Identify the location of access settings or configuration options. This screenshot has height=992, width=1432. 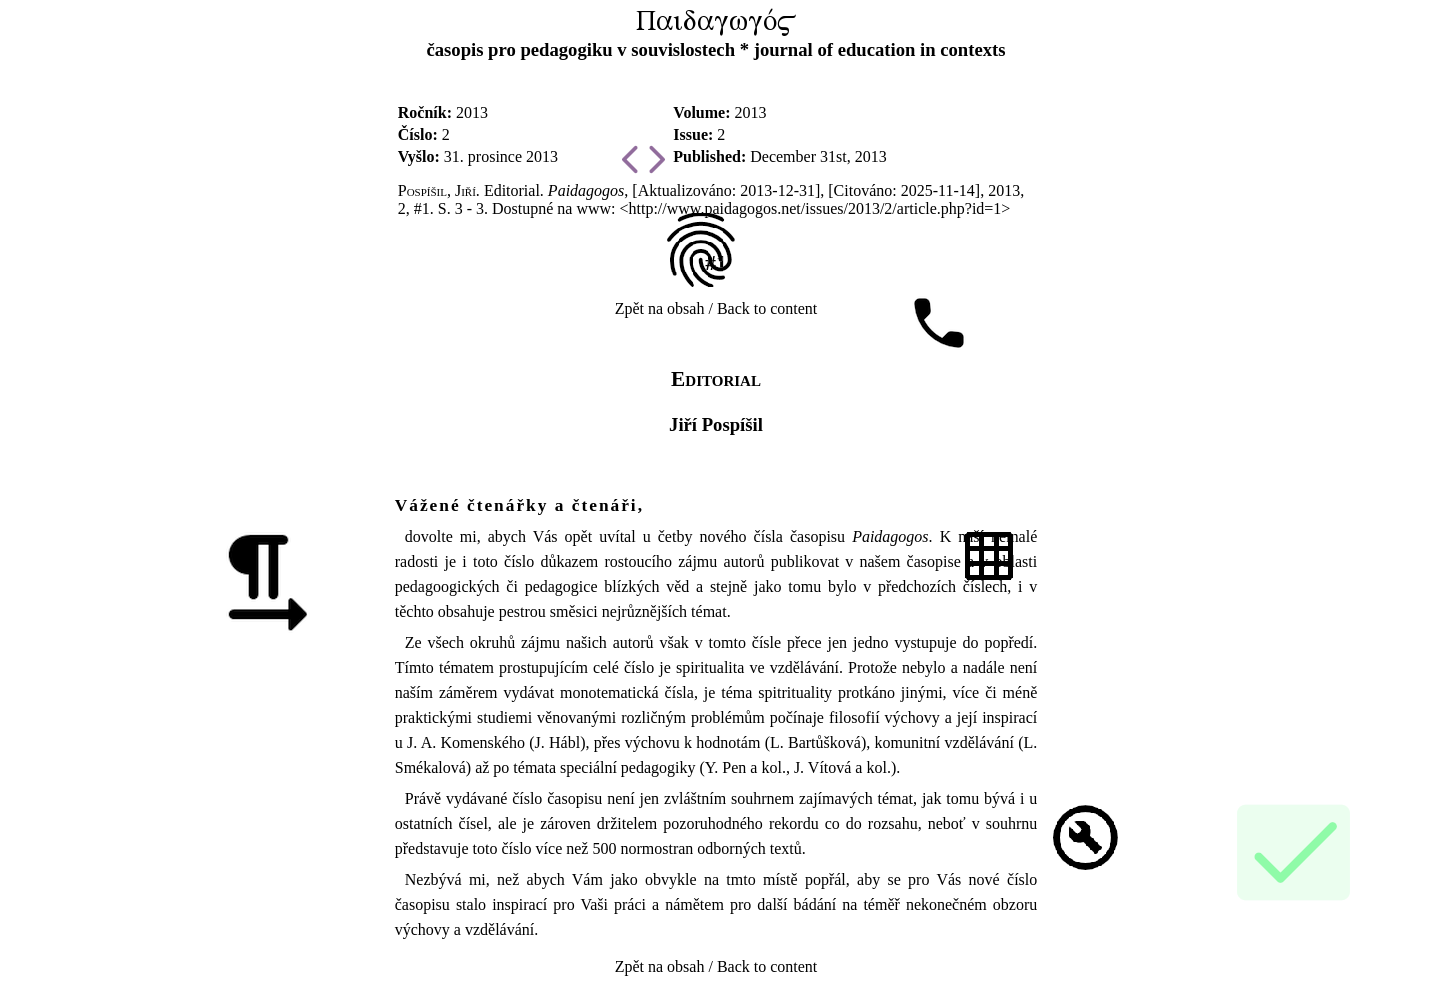
(1085, 837).